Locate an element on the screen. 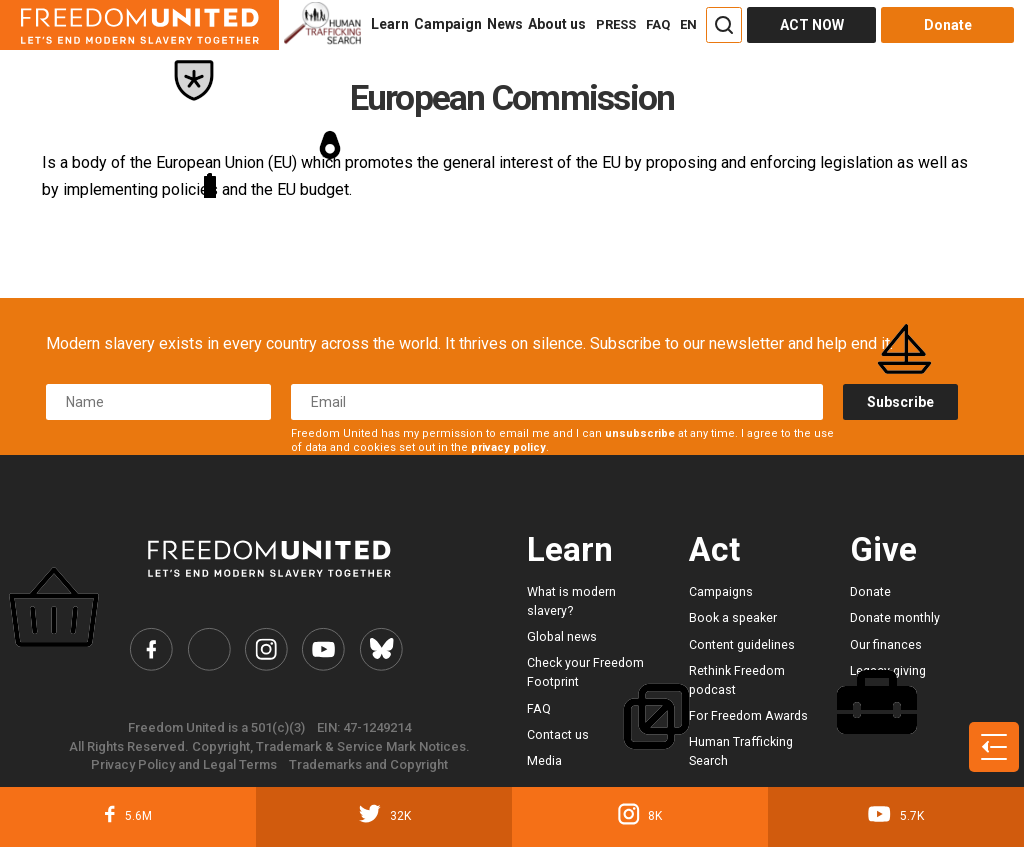 The width and height of the screenshot is (1024, 847). access sailing or boating activities is located at coordinates (904, 352).